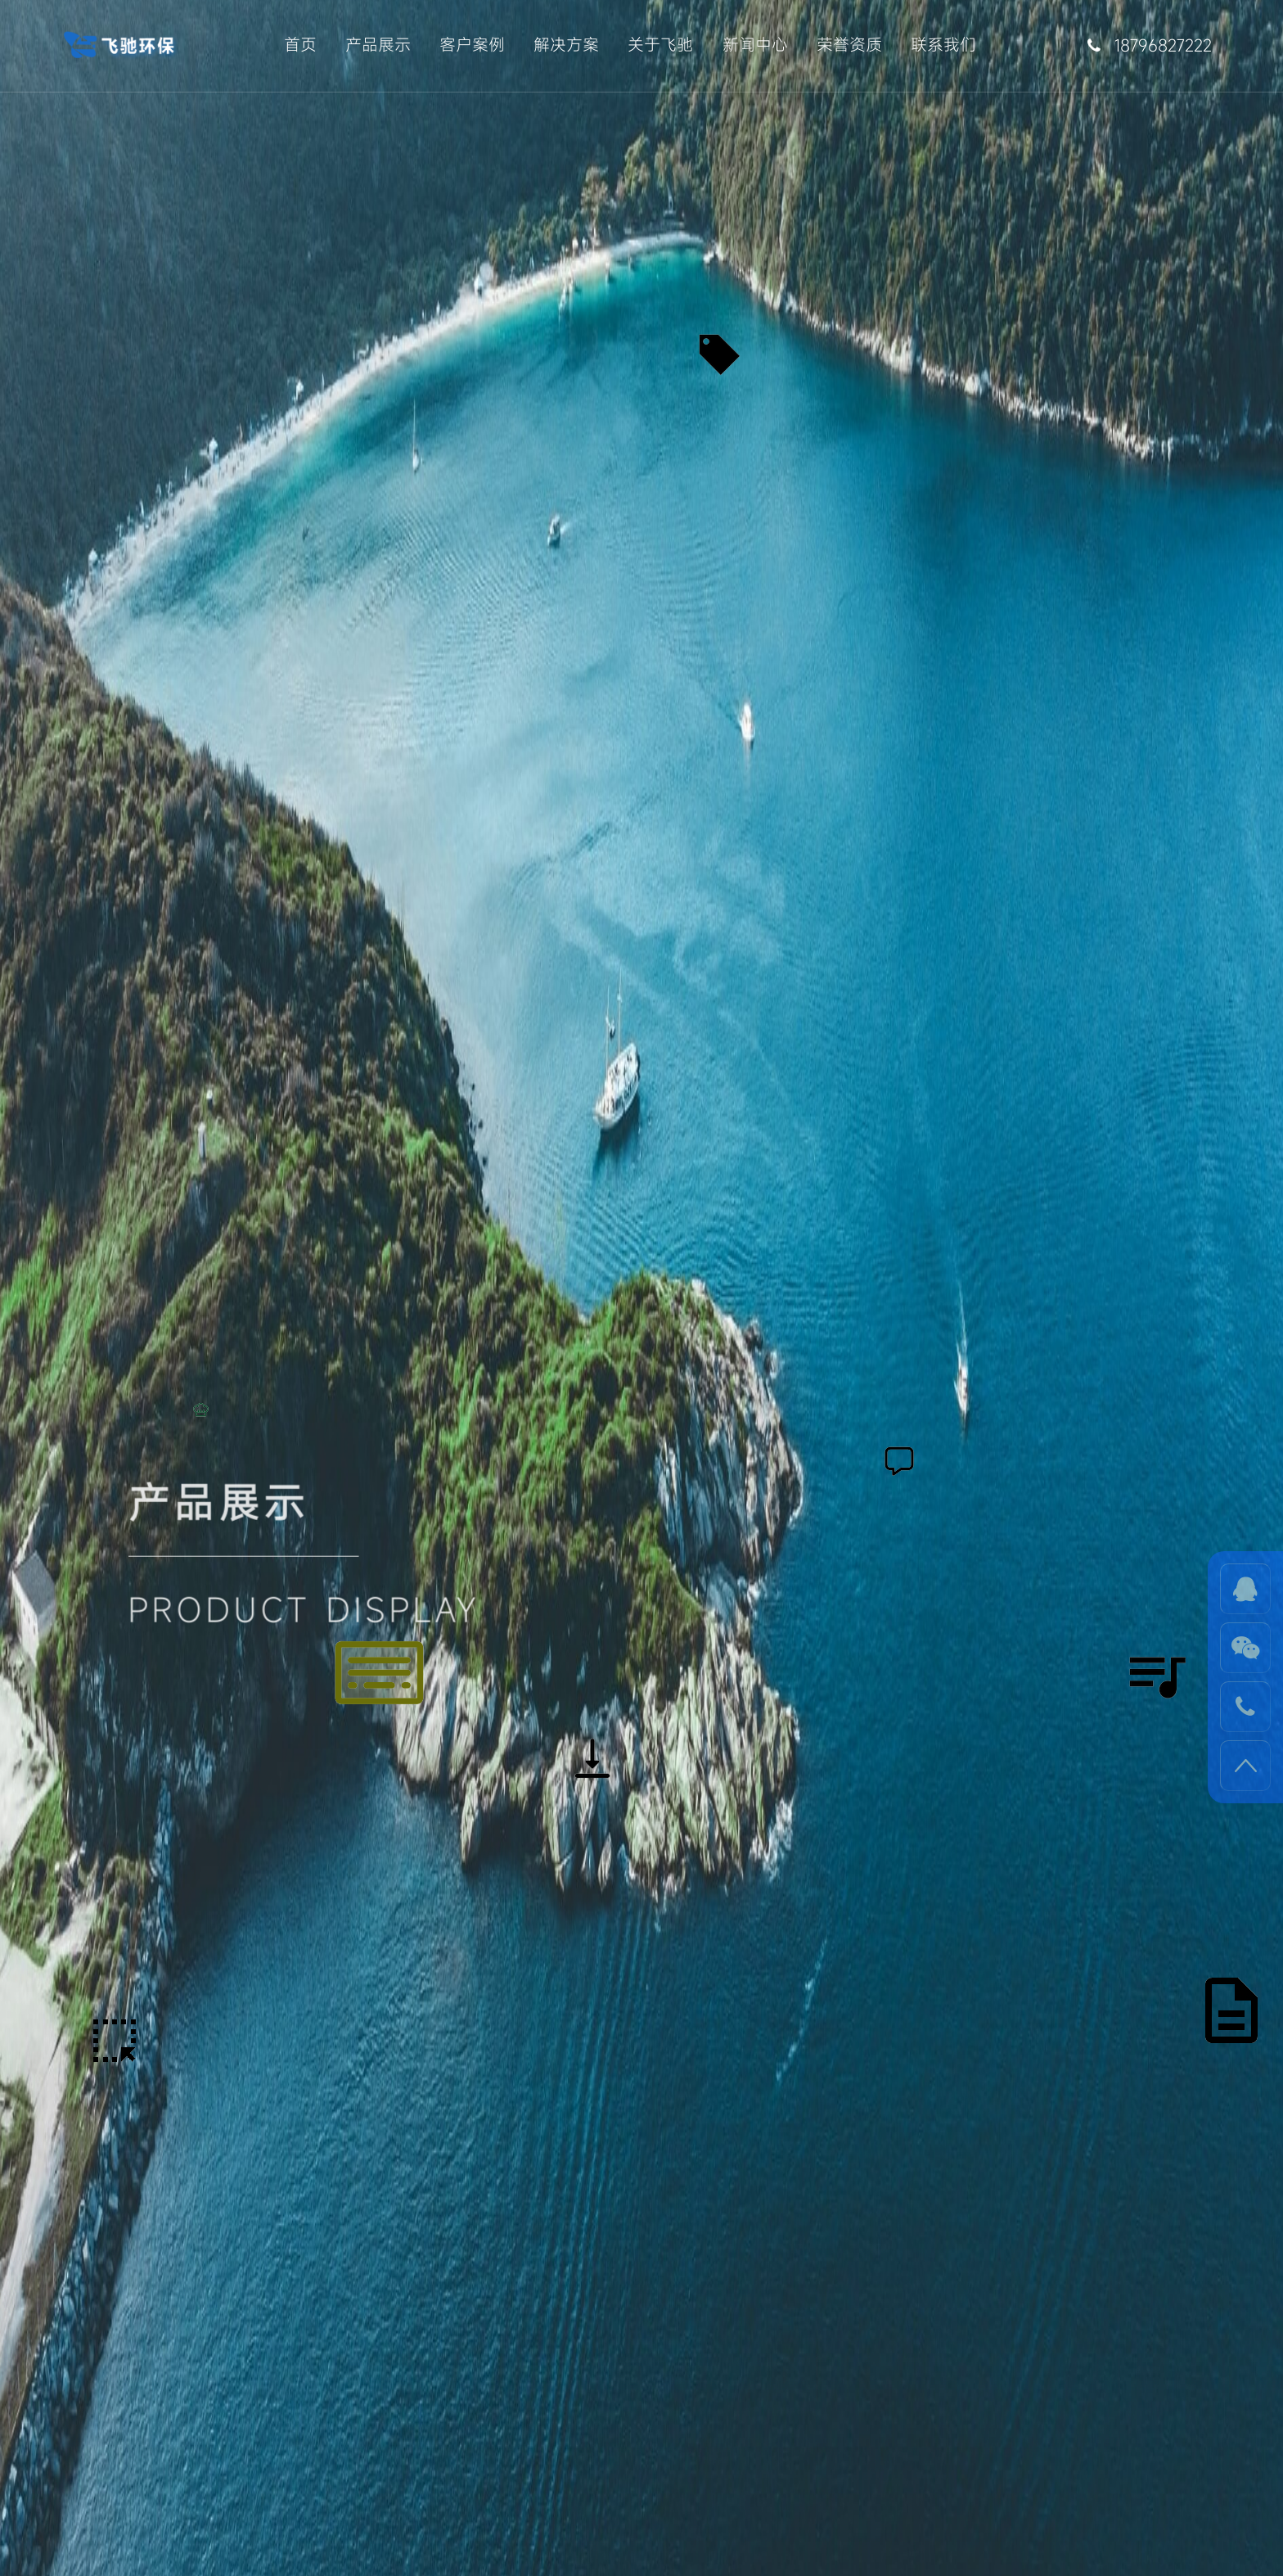 The width and height of the screenshot is (1283, 2576). What do you see at coordinates (200, 1410) in the screenshot?
I see `browse recipes or cooking content` at bounding box center [200, 1410].